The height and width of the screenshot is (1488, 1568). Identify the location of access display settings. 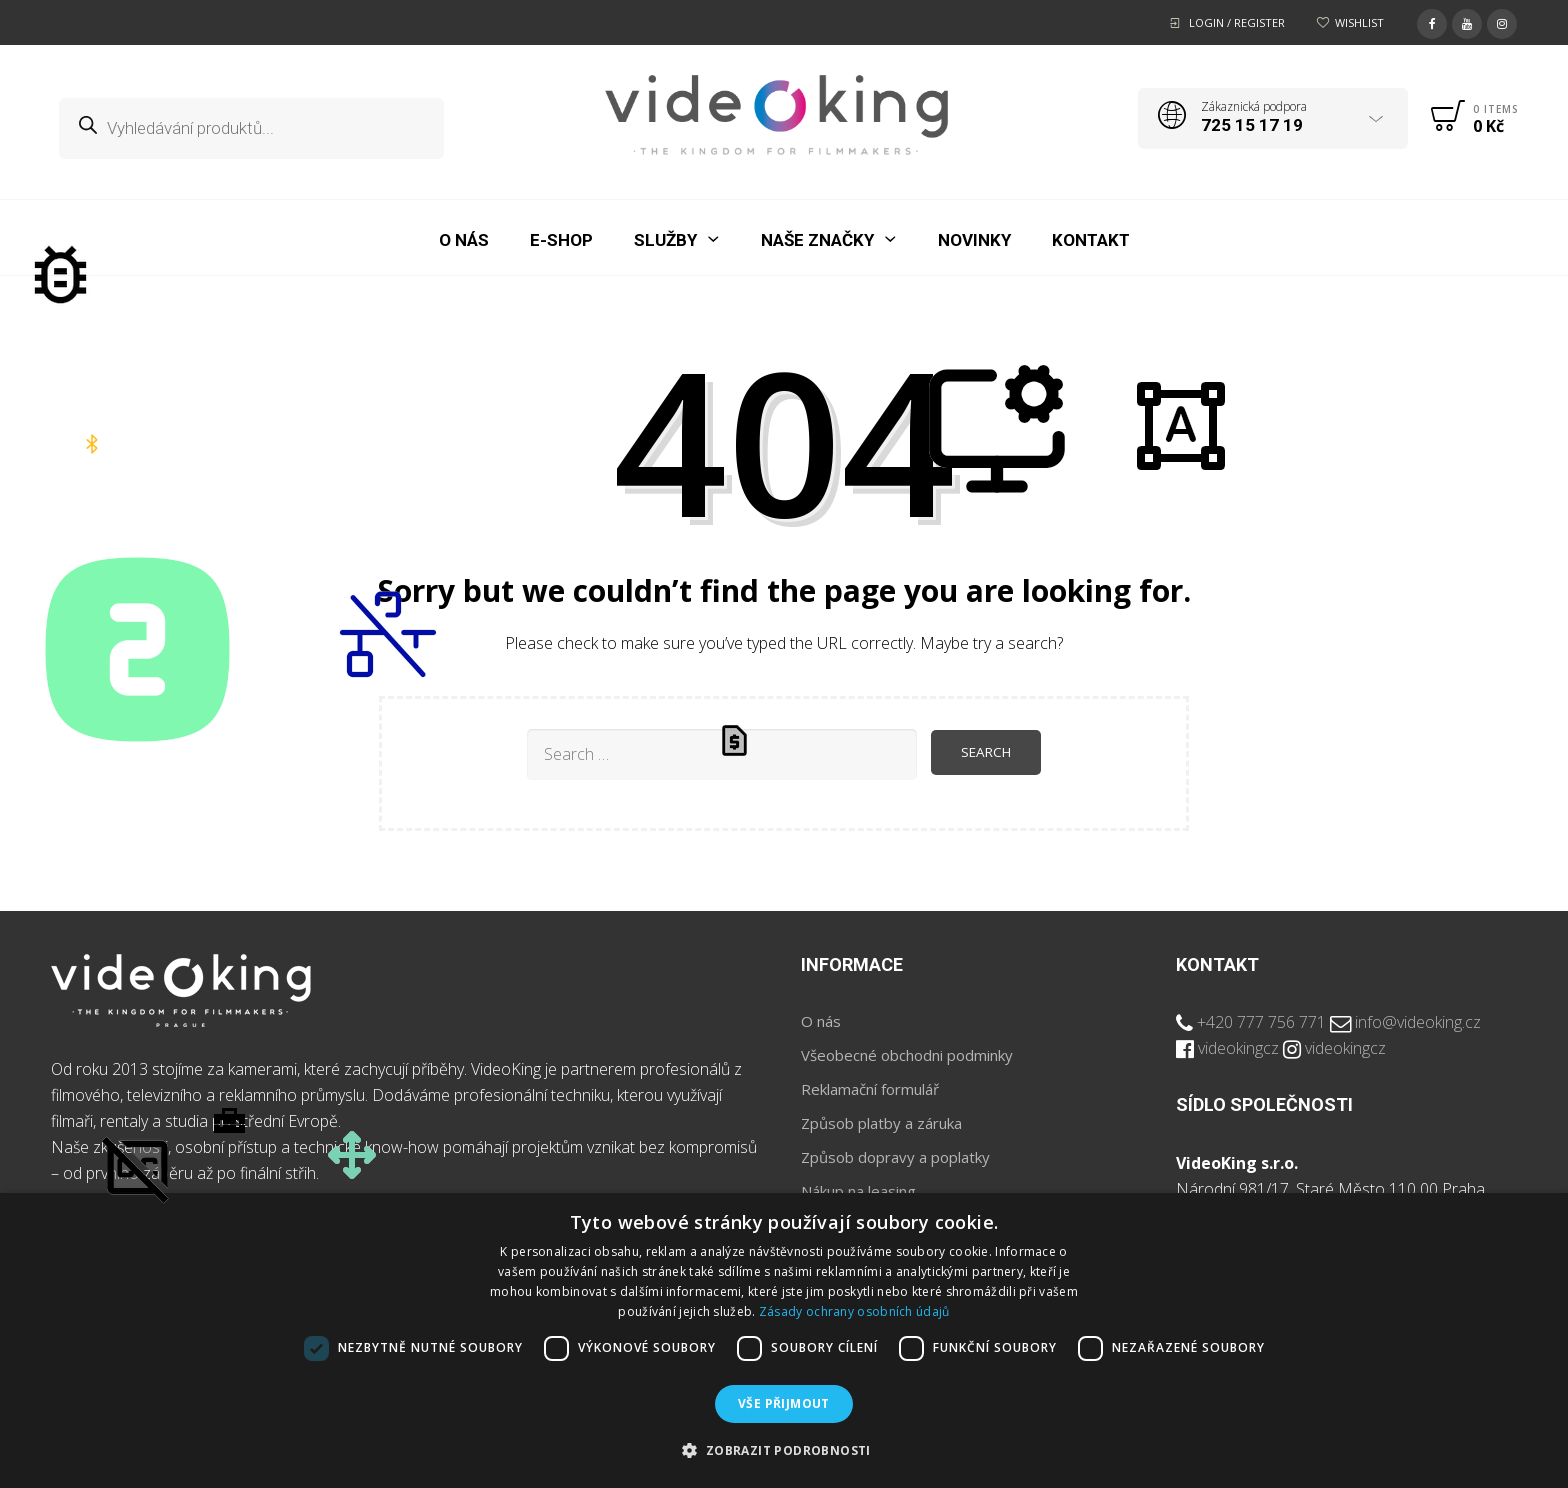
(997, 431).